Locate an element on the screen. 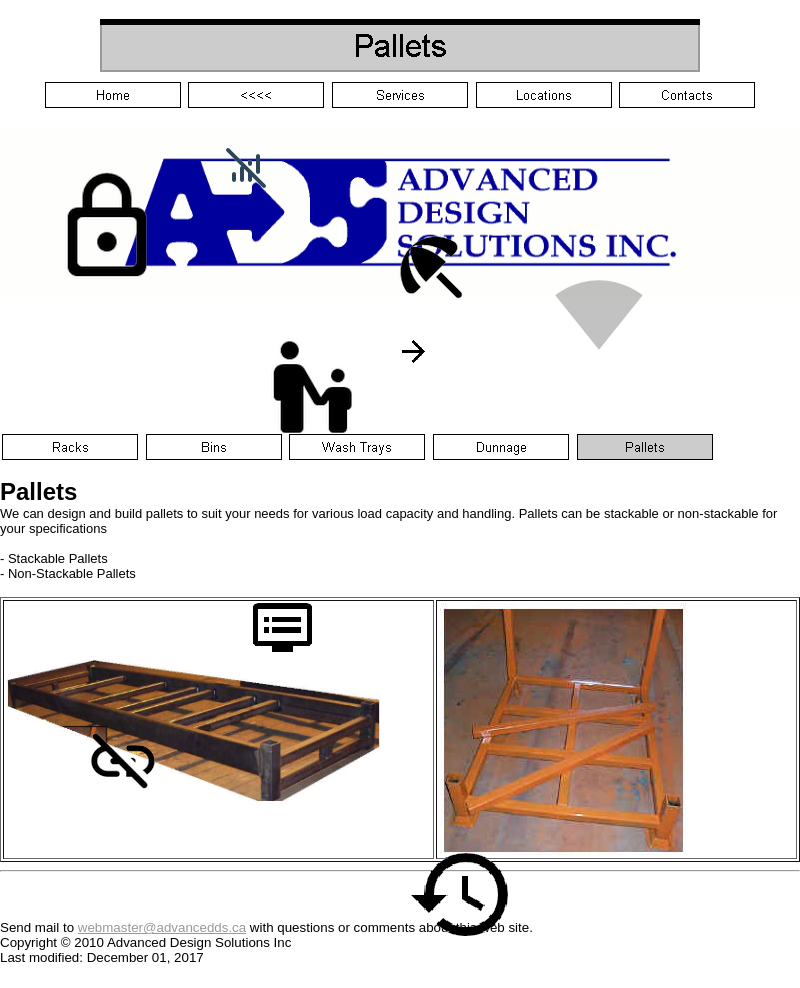  view browsing or activity history is located at coordinates (461, 894).